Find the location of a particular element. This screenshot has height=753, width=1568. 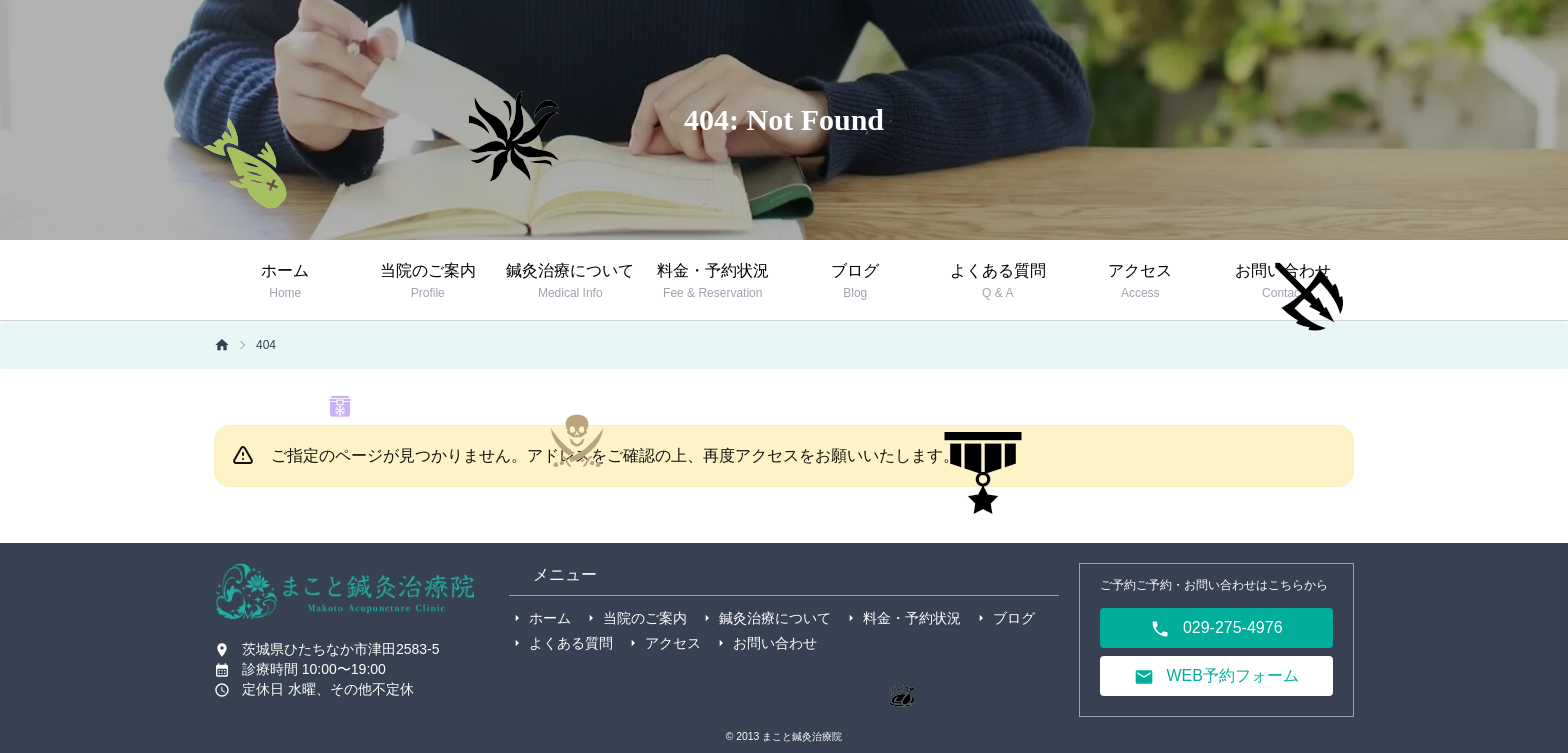

view achievements or awards is located at coordinates (983, 473).